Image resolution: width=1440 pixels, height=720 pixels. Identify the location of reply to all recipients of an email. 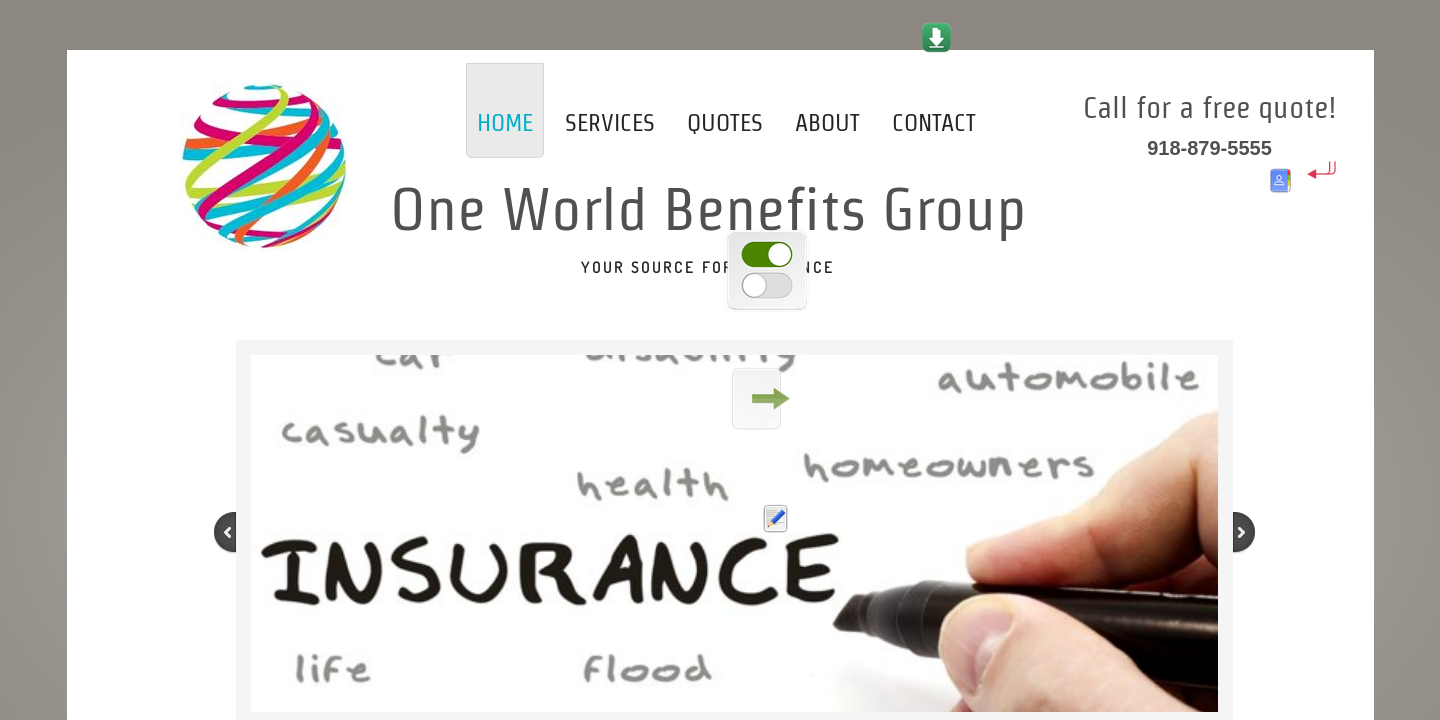
(1321, 168).